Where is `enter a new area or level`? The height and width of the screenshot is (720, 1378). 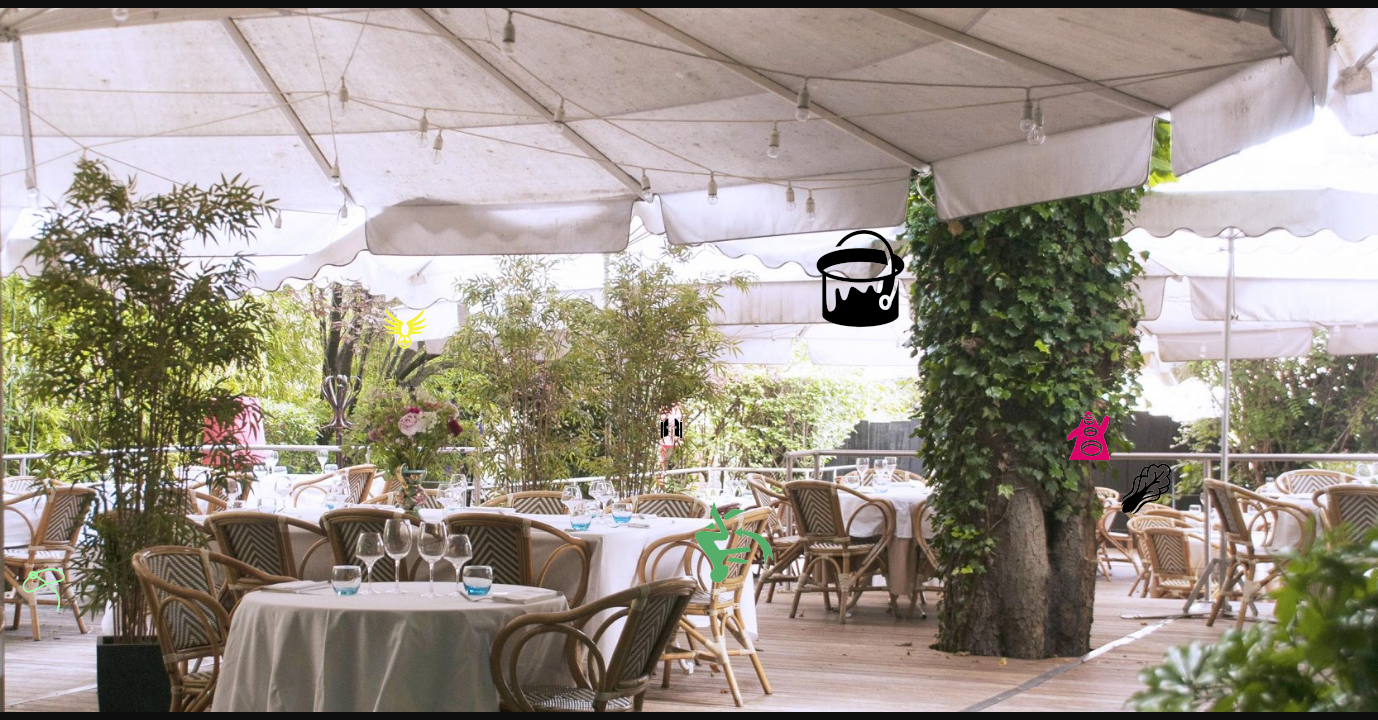
enter a new area or level is located at coordinates (671, 427).